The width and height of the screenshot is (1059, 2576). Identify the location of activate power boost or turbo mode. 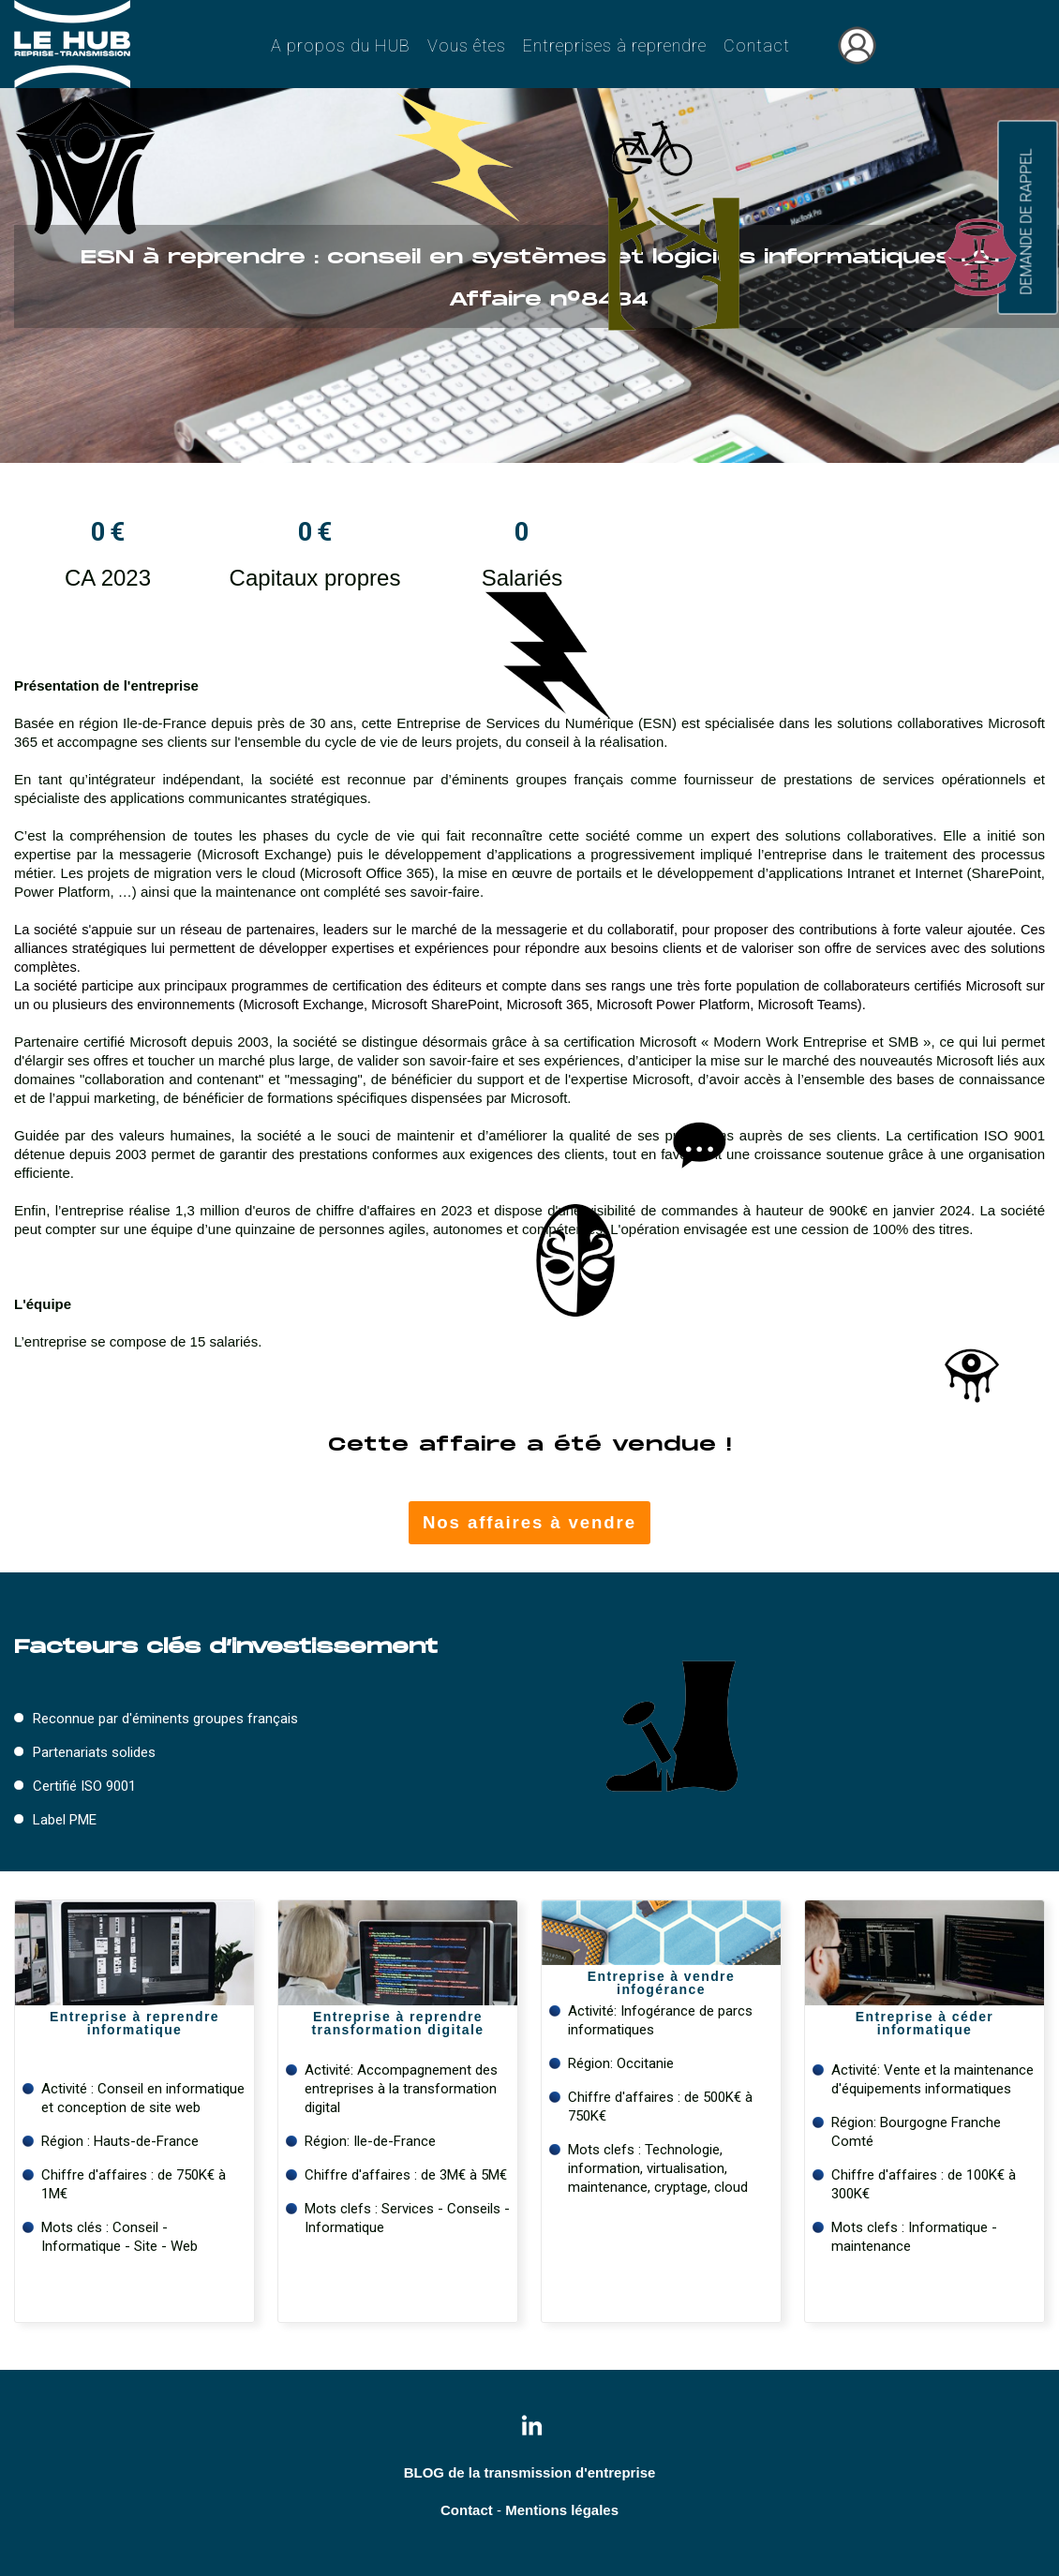
(547, 654).